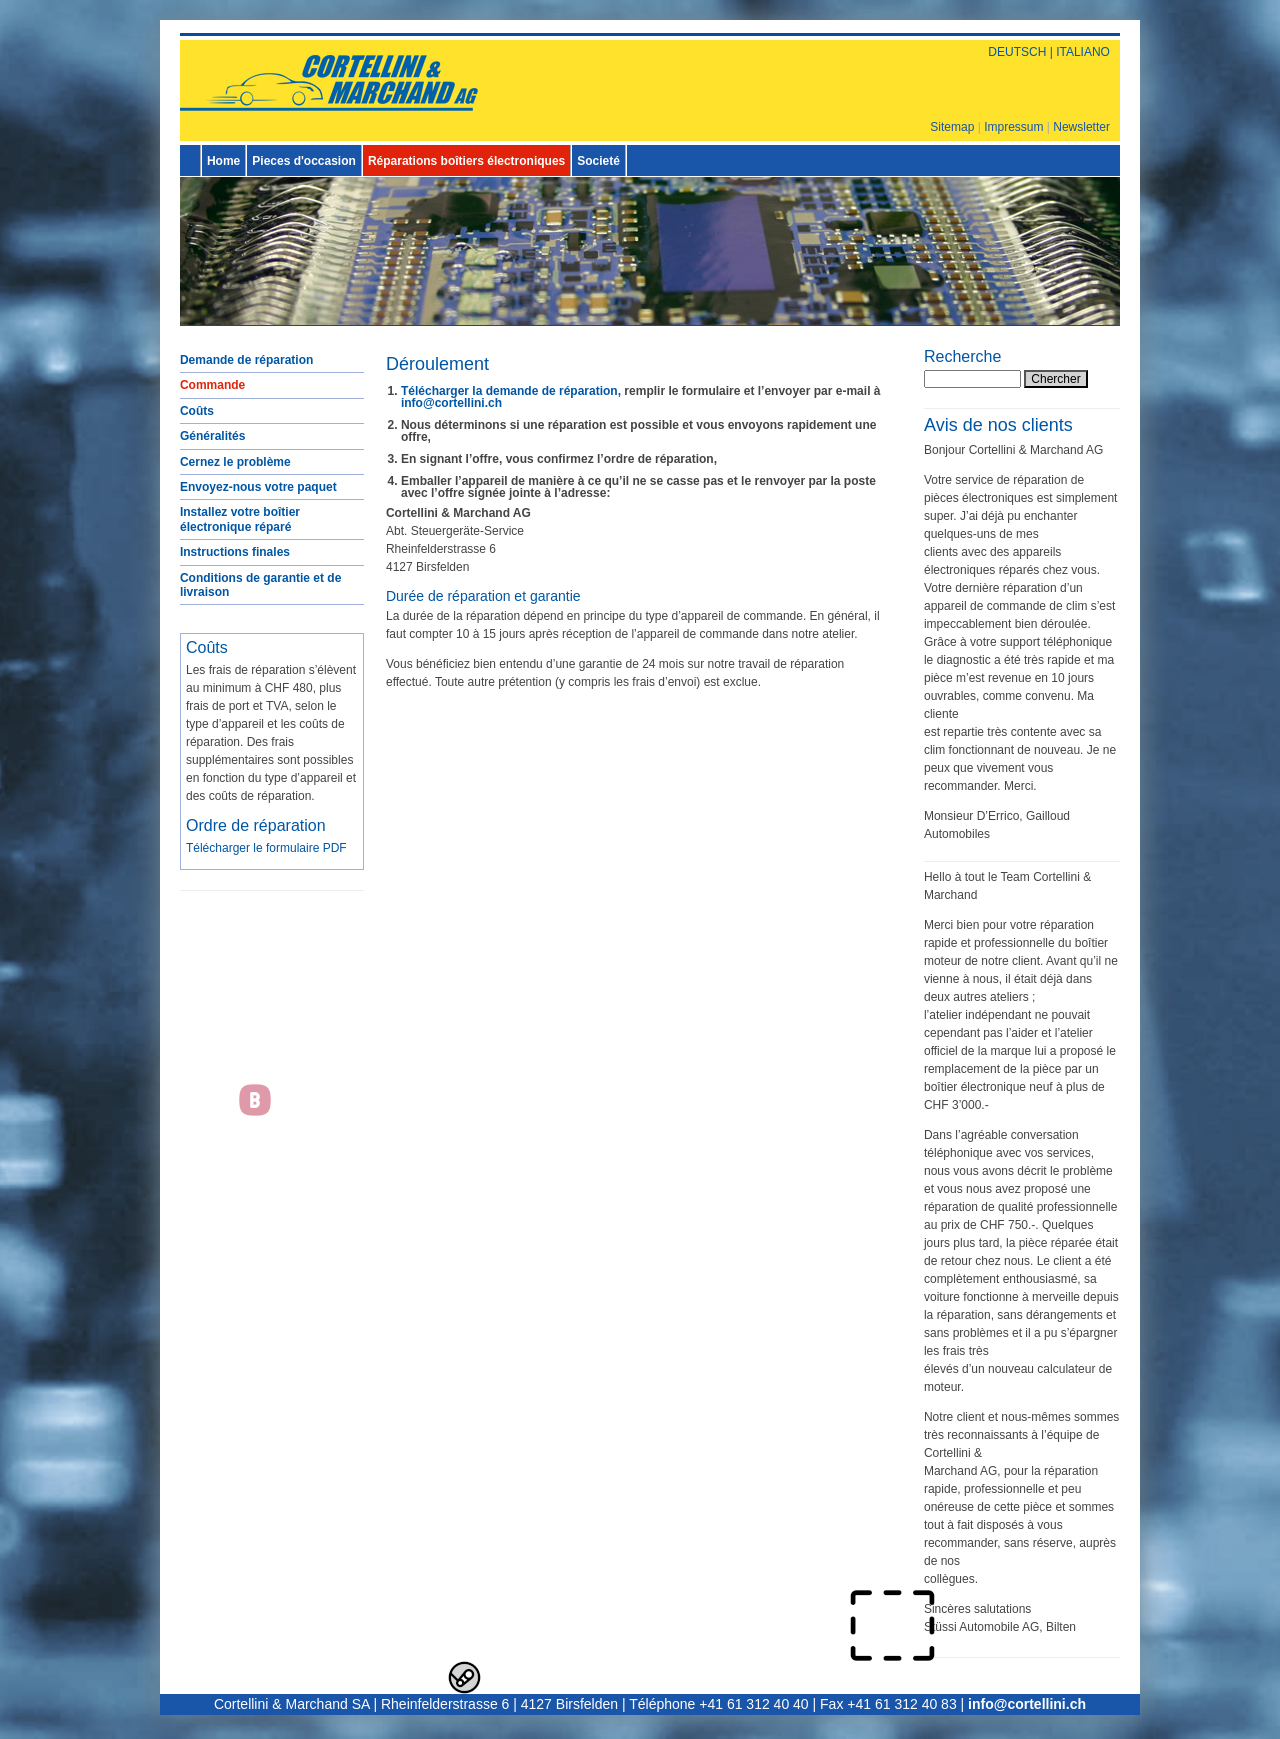 Image resolution: width=1280 pixels, height=1739 pixels. I want to click on open Steam application, so click(464, 1677).